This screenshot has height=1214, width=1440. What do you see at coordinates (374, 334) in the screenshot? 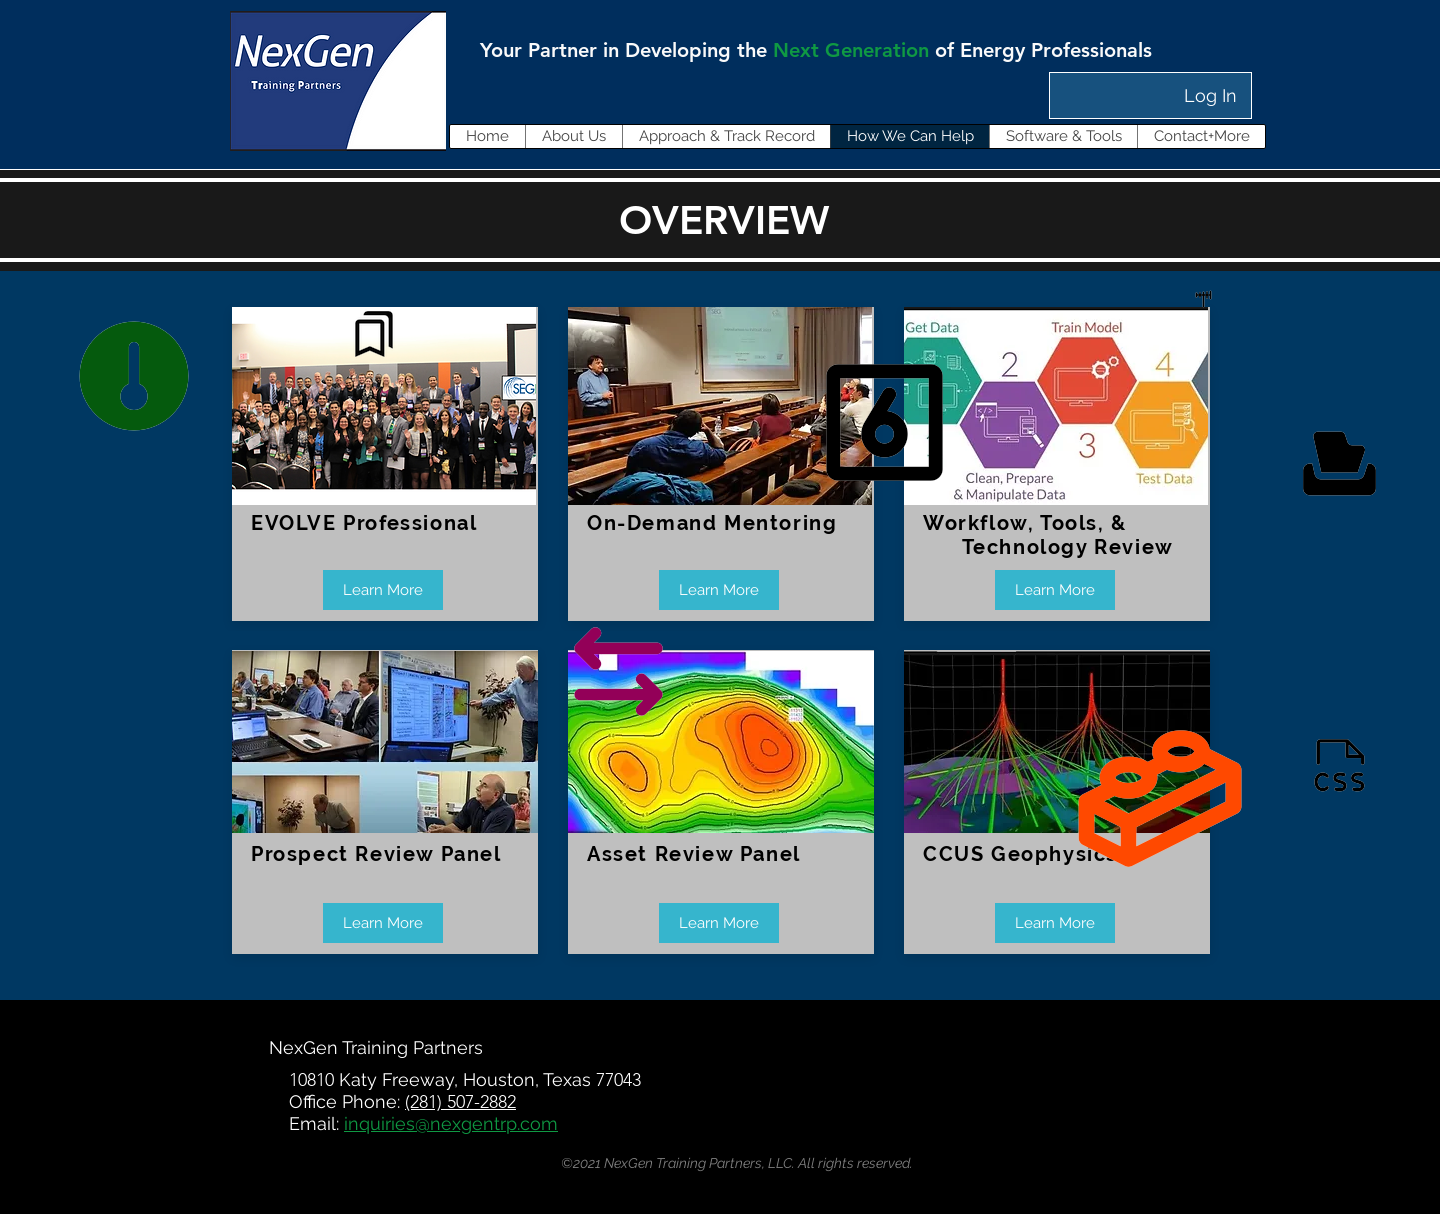
I see `view all saved bookmarks` at bounding box center [374, 334].